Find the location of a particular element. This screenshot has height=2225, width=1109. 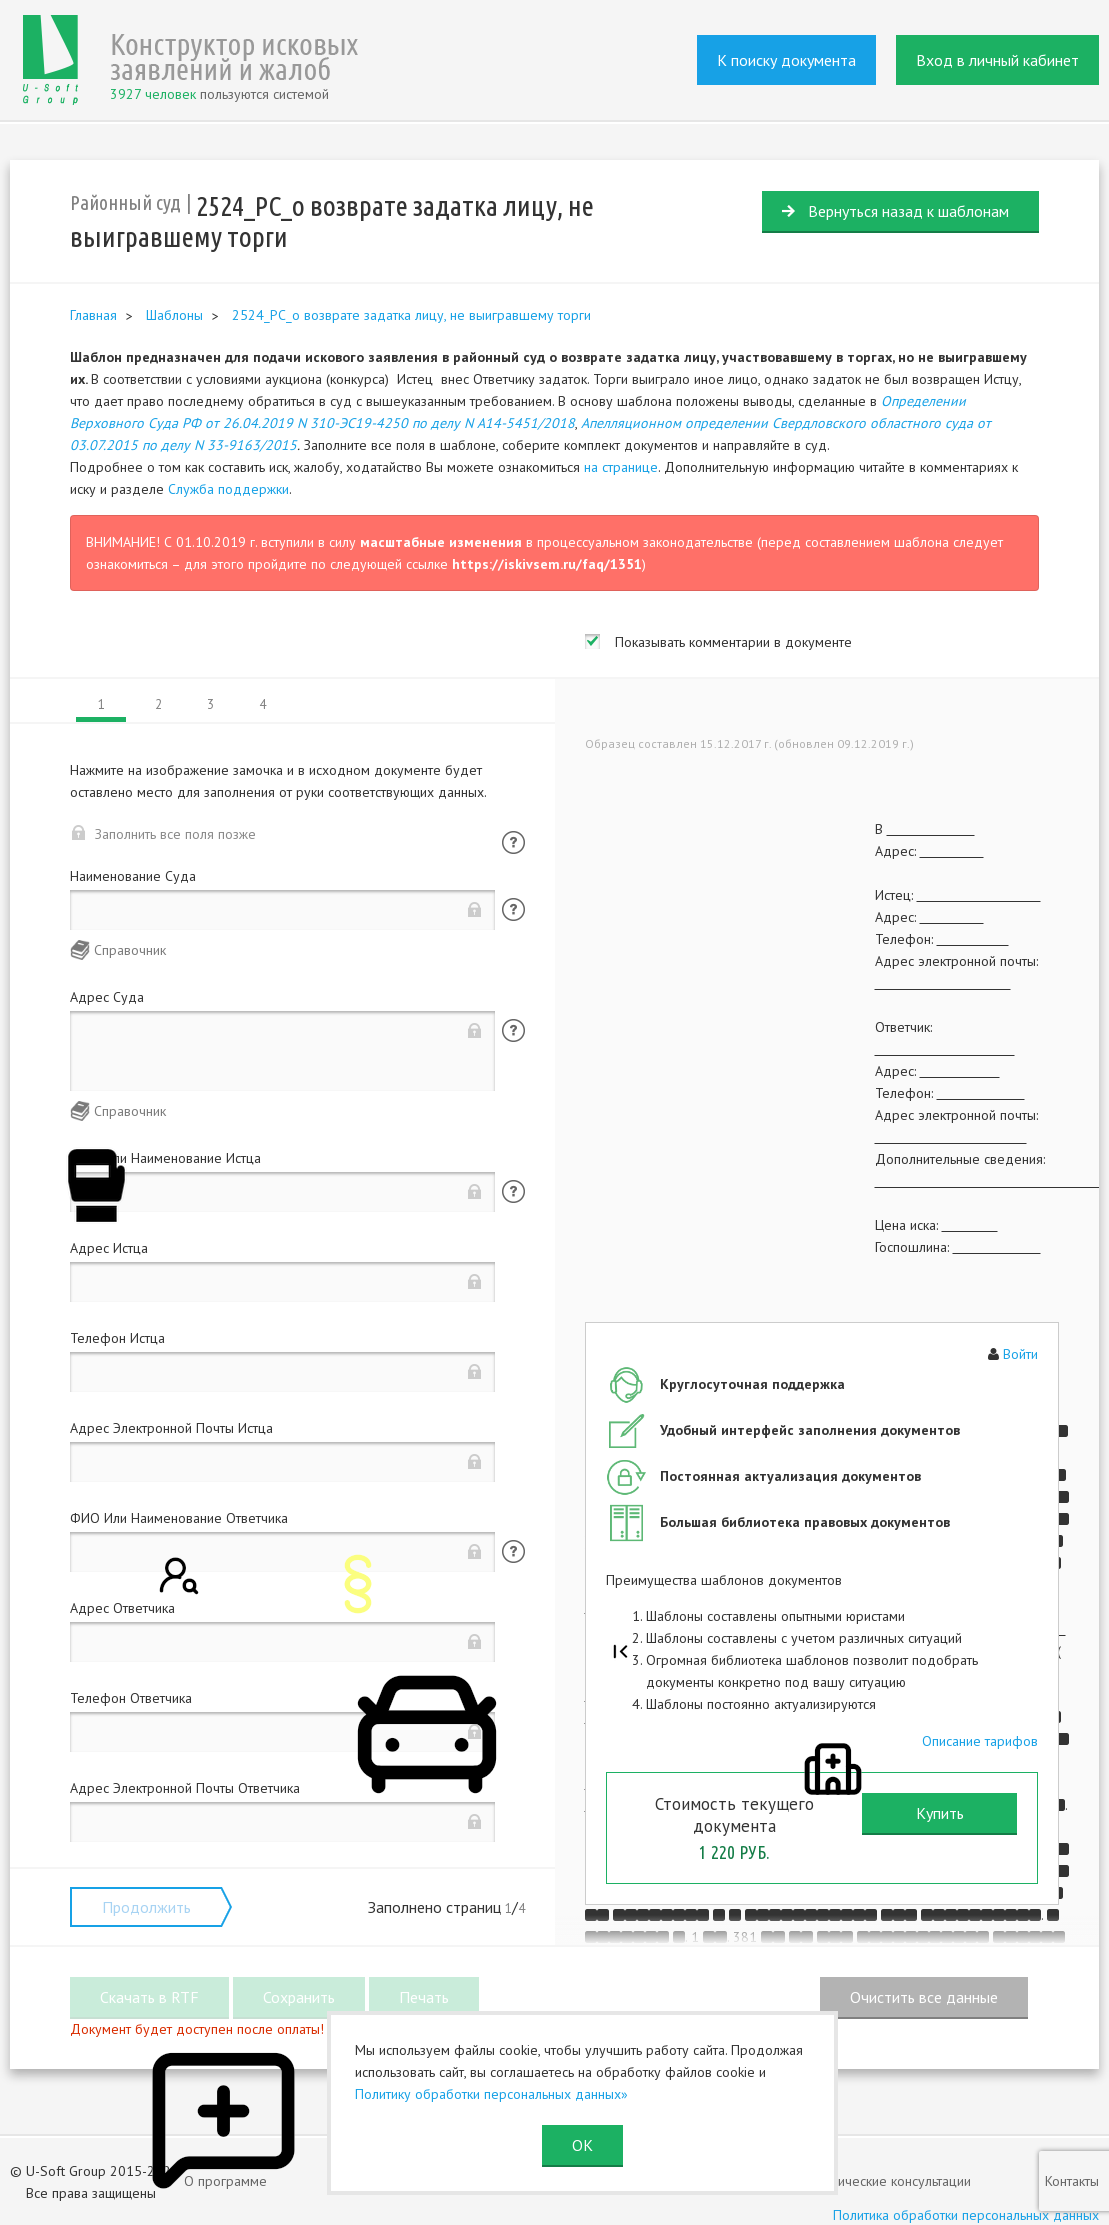

indicates a section break or divider in a document is located at coordinates (358, 1584).